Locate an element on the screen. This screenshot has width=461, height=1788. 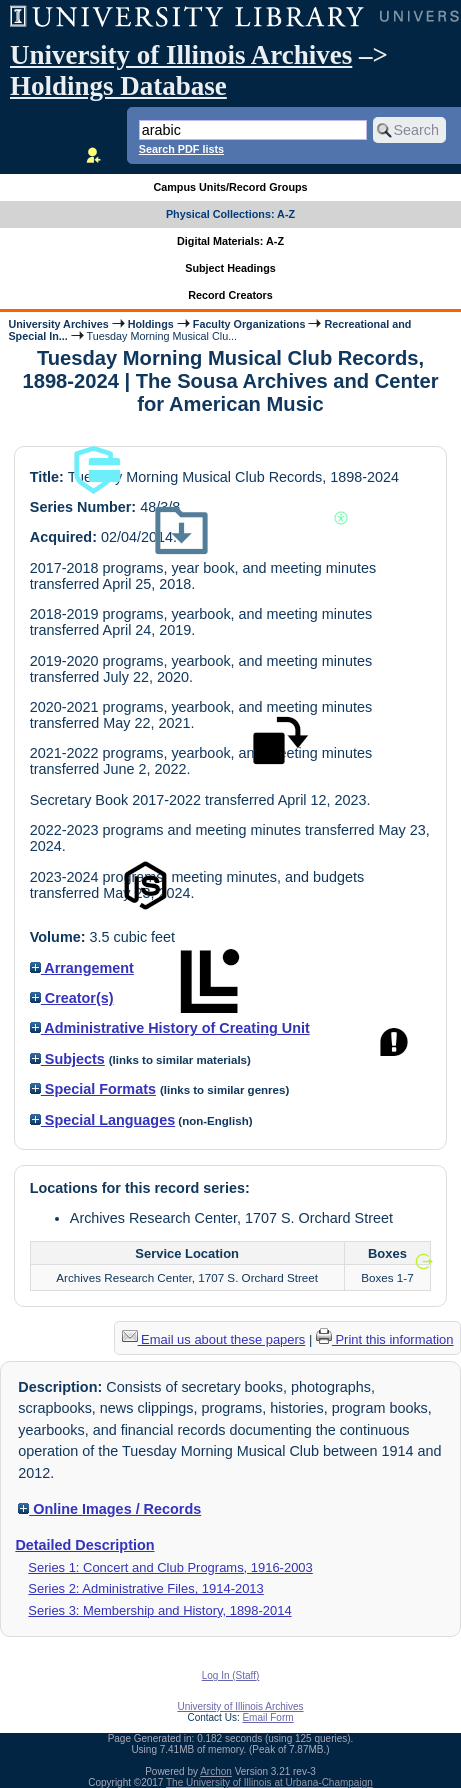
indicates a secure payment method is located at coordinates (96, 470).